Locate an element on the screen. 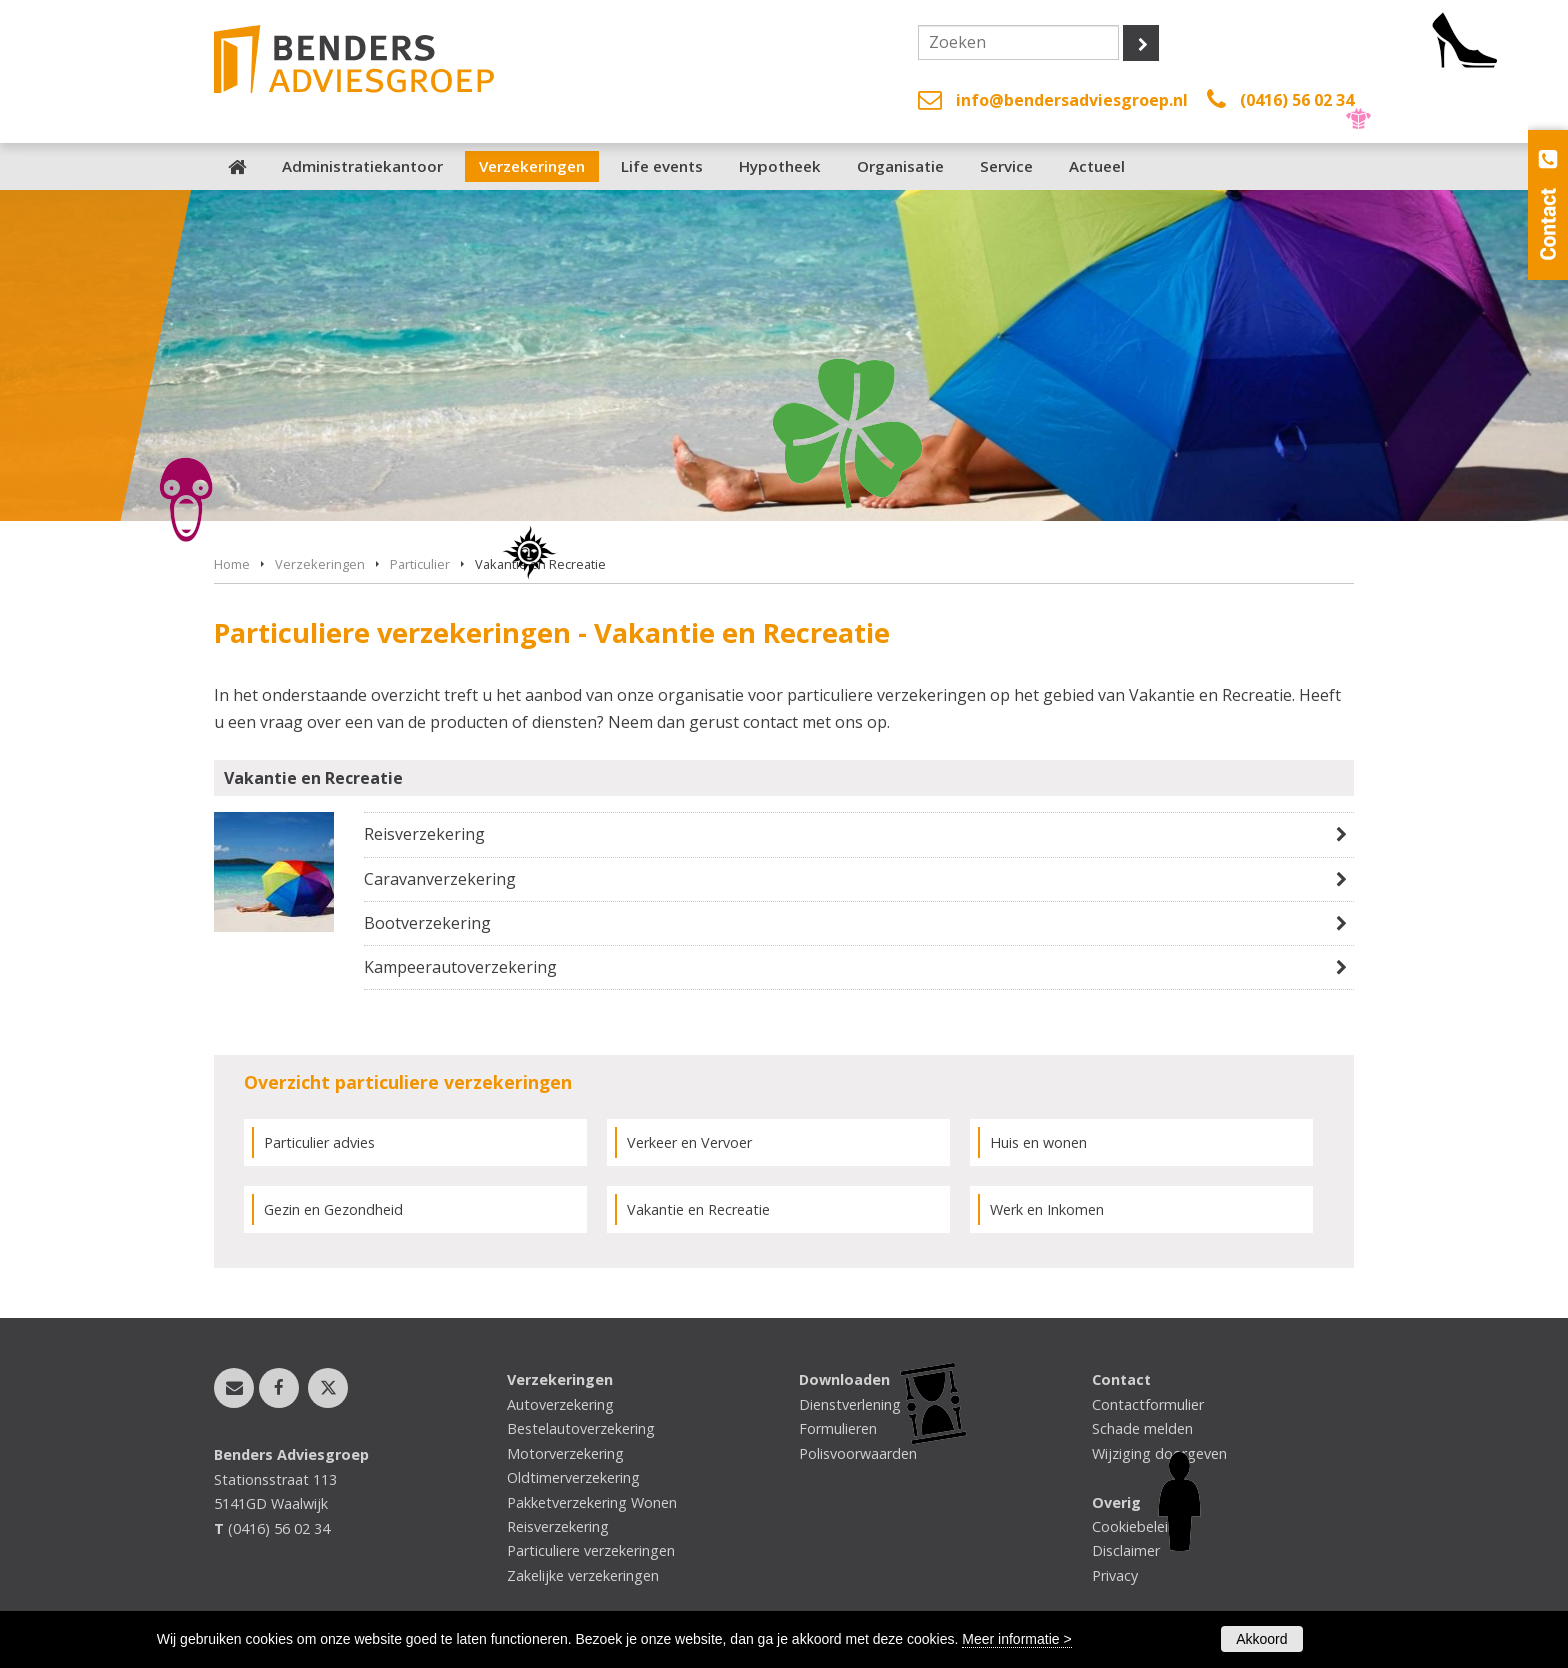 This screenshot has height=1668, width=1568. timer has expired or run out is located at coordinates (931, 1403).